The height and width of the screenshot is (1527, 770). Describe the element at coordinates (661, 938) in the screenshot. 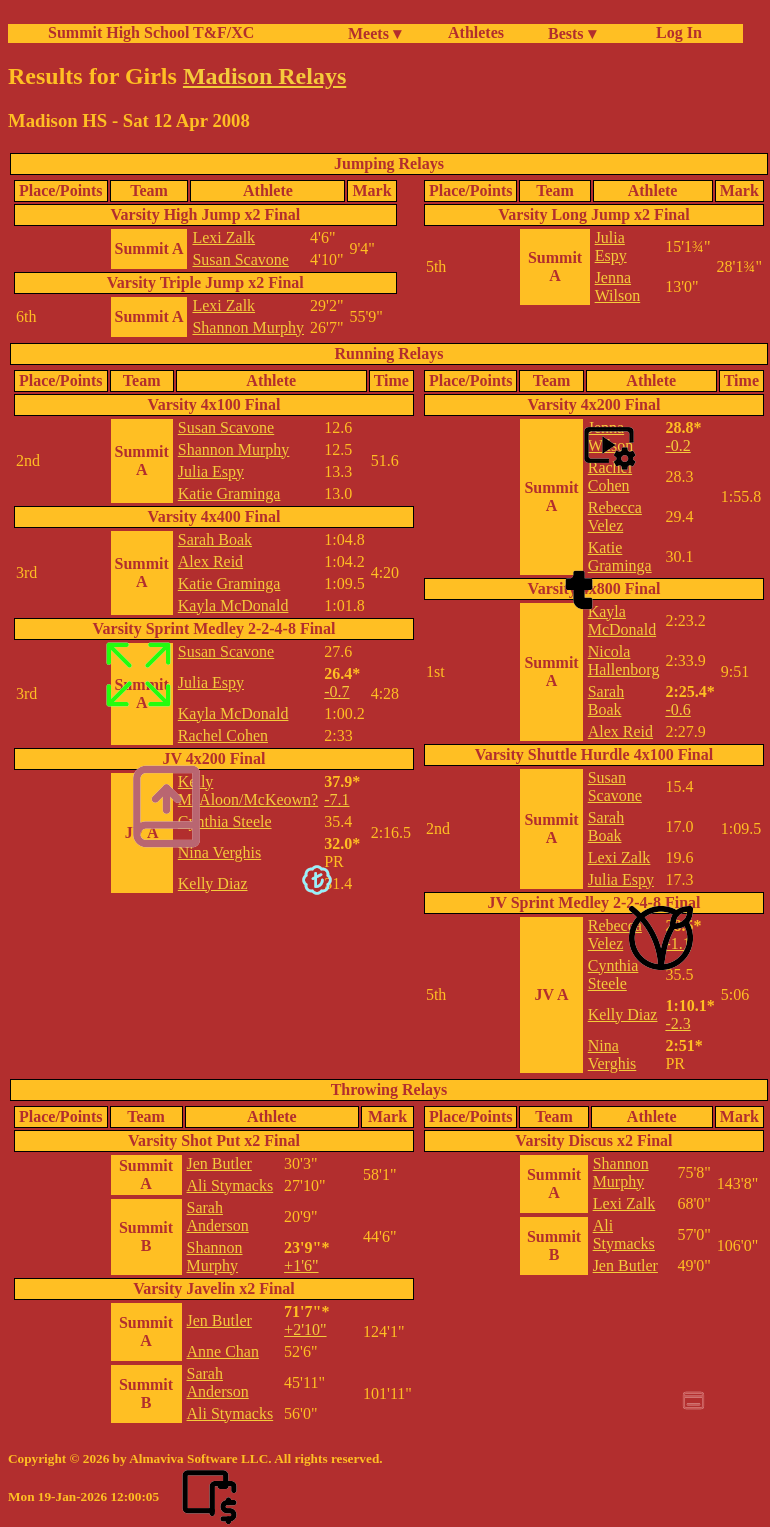

I see `filter for vegan menu options` at that location.